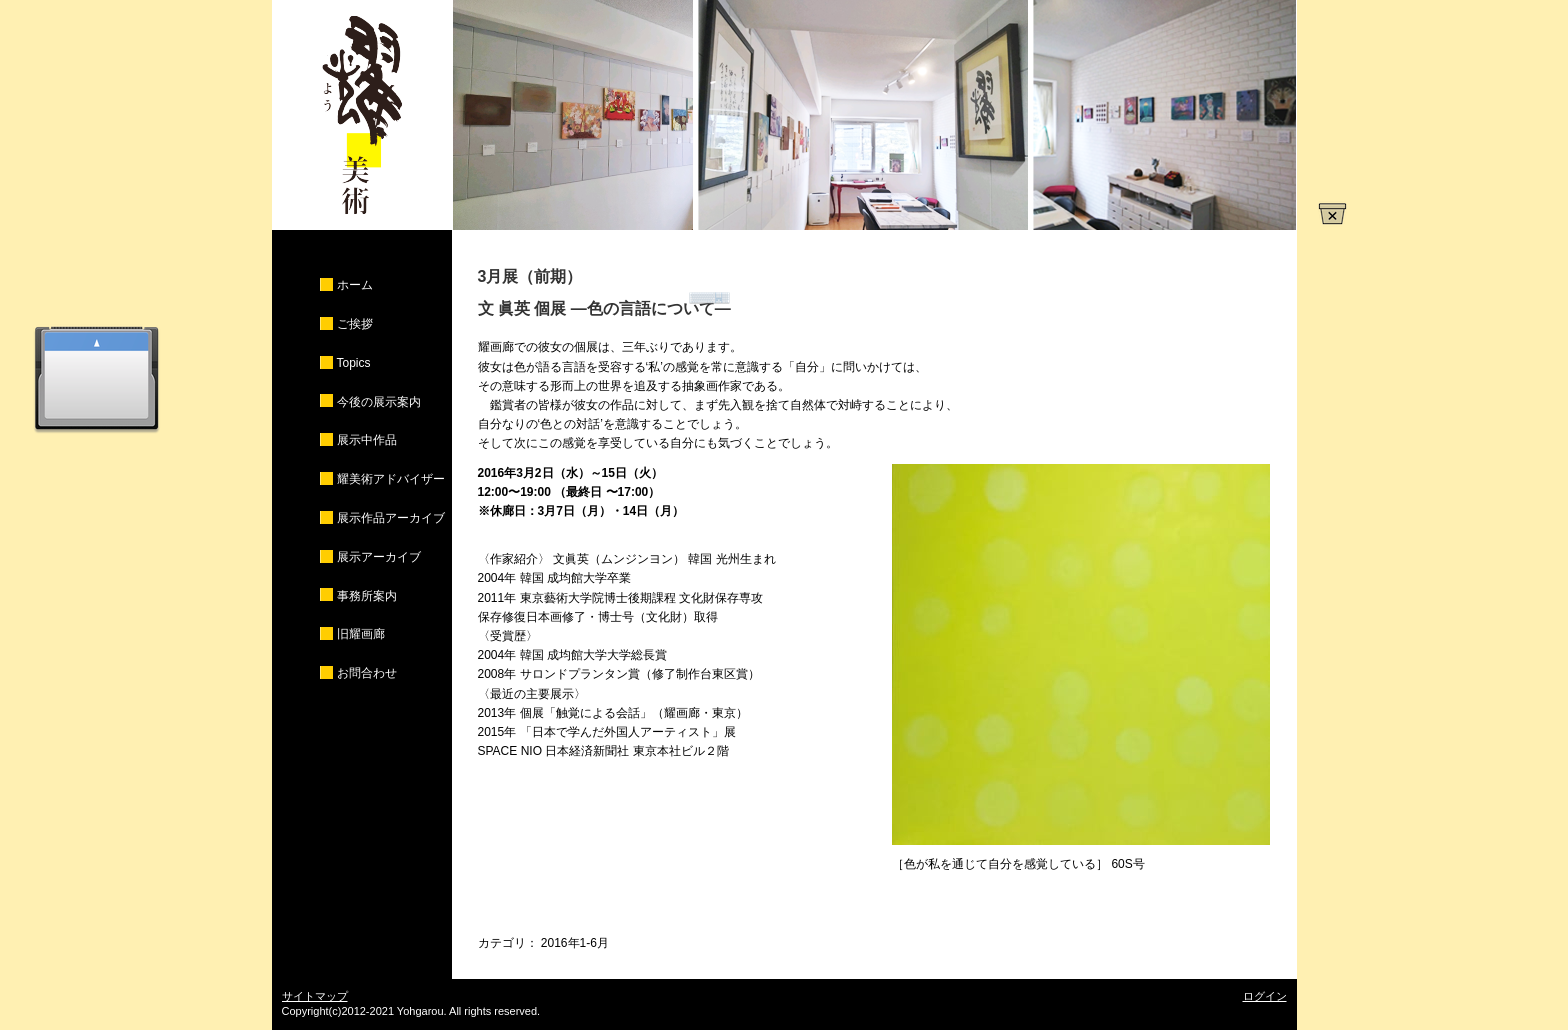 This screenshot has width=1568, height=1030. What do you see at coordinates (1332, 212) in the screenshot?
I see `access junk mail folder` at bounding box center [1332, 212].